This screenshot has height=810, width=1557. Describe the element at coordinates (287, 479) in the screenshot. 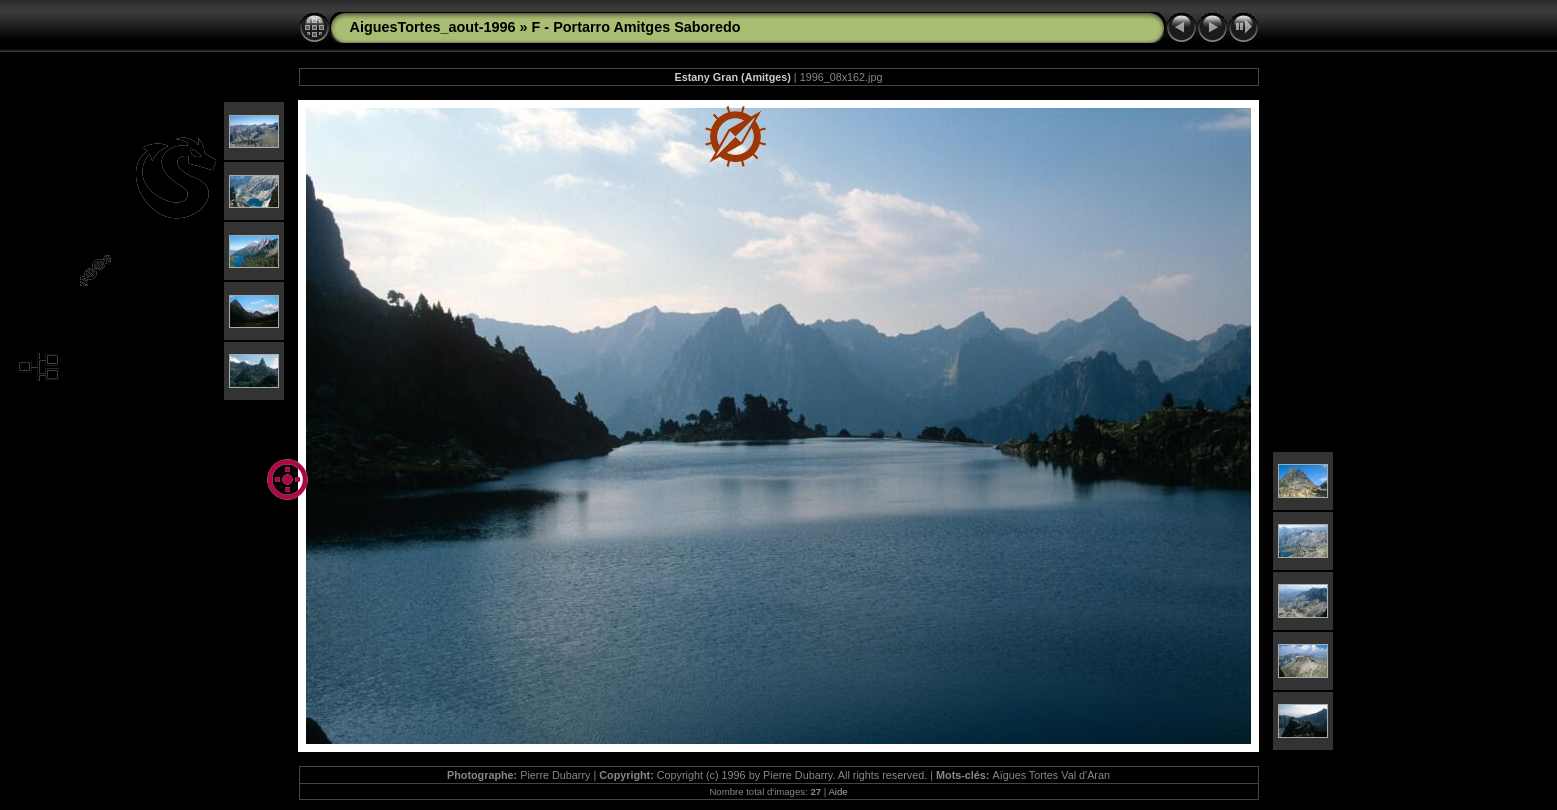

I see `indicates a target or objective marker` at that location.